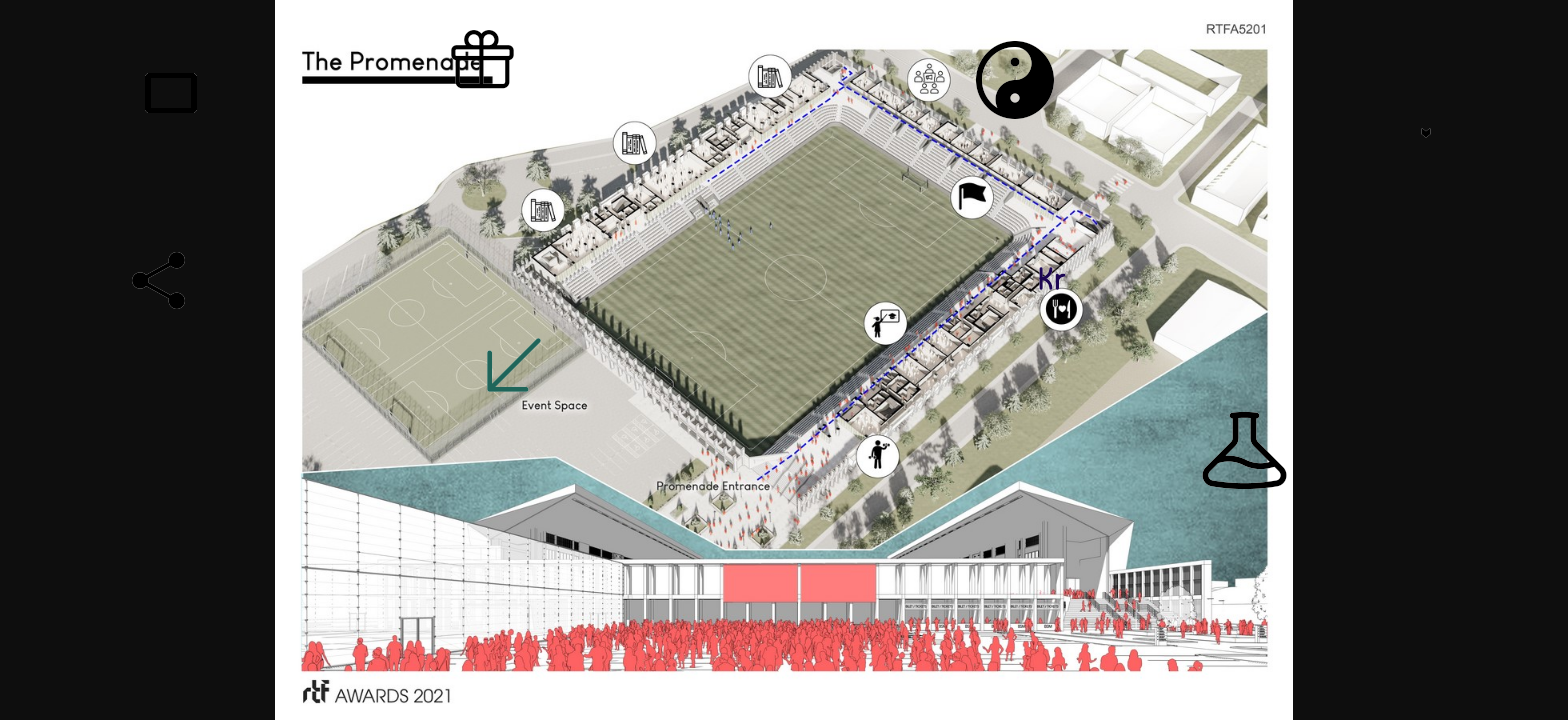 Image resolution: width=1568 pixels, height=720 pixels. Describe the element at coordinates (514, 365) in the screenshot. I see `navigate to previous or back` at that location.